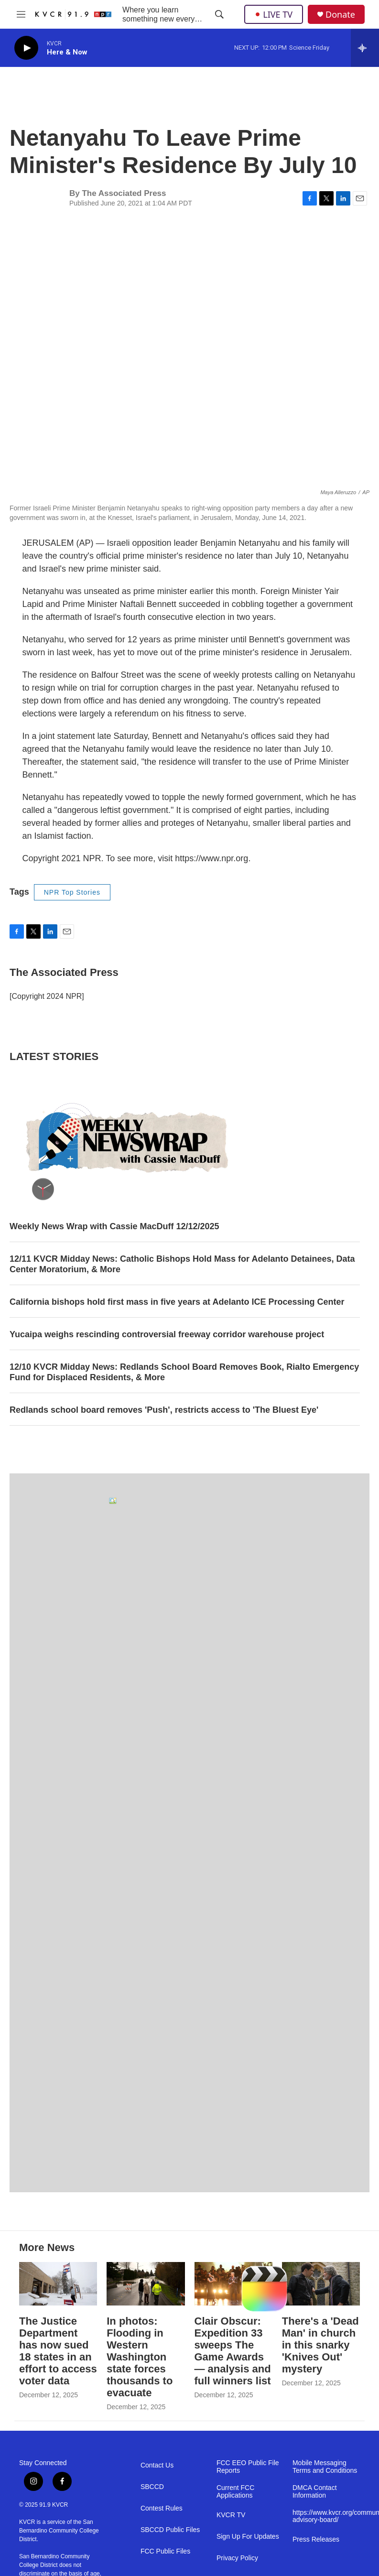 This screenshot has width=379, height=2576. What do you see at coordinates (264, 2289) in the screenshot?
I see `open vidcutter video editing app` at bounding box center [264, 2289].